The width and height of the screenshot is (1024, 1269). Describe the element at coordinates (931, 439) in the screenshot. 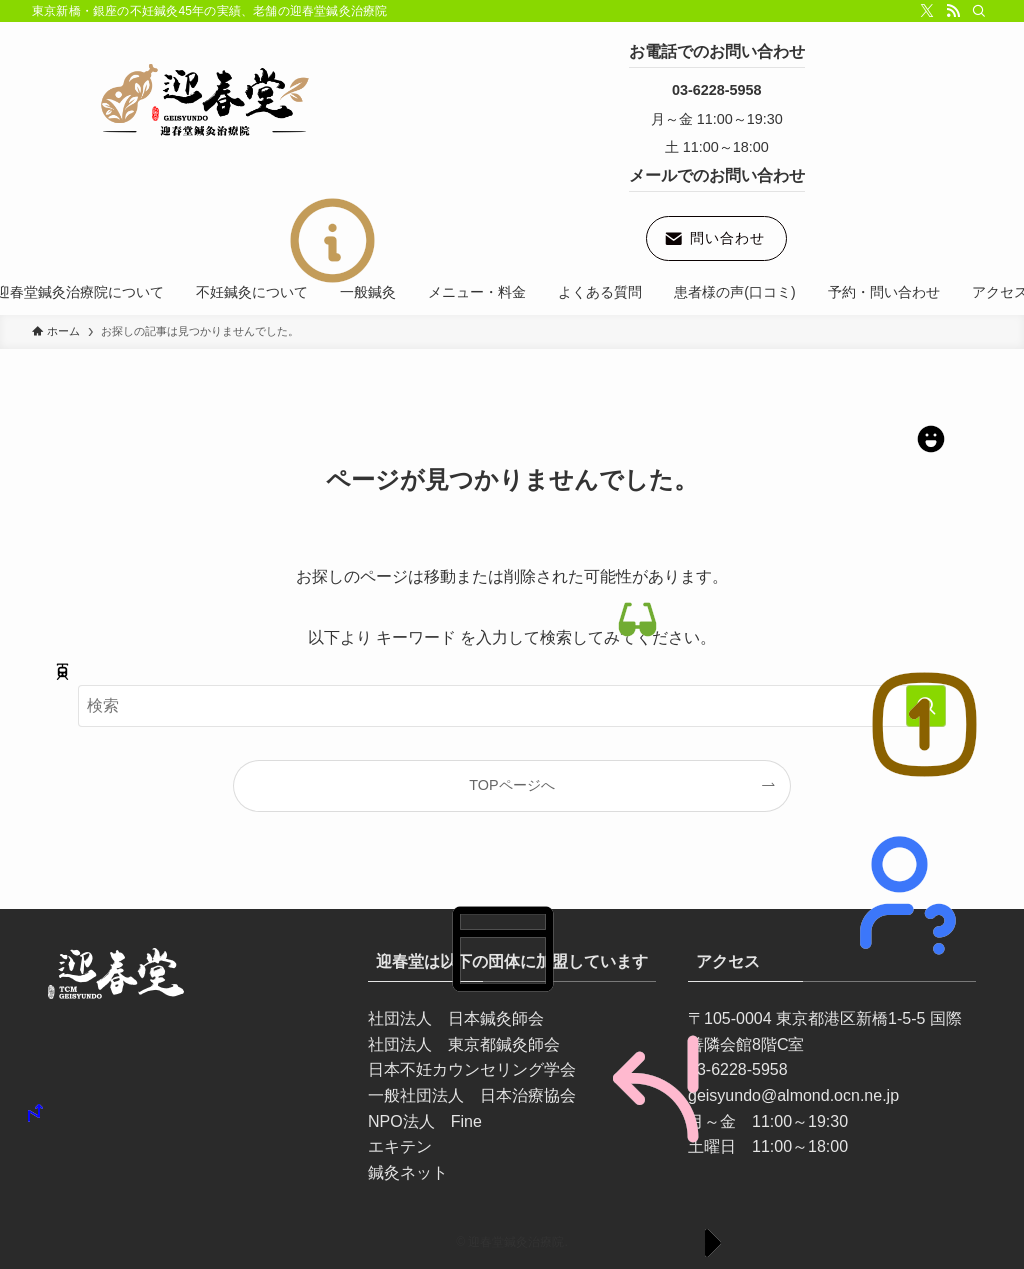

I see `rate your experience positively` at that location.